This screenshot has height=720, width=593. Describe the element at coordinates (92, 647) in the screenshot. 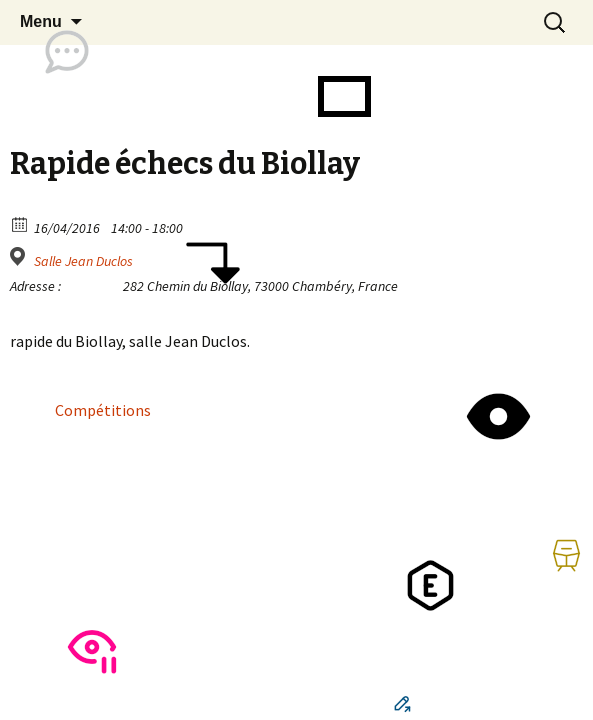

I see `pause visibility or viewing mode` at that location.